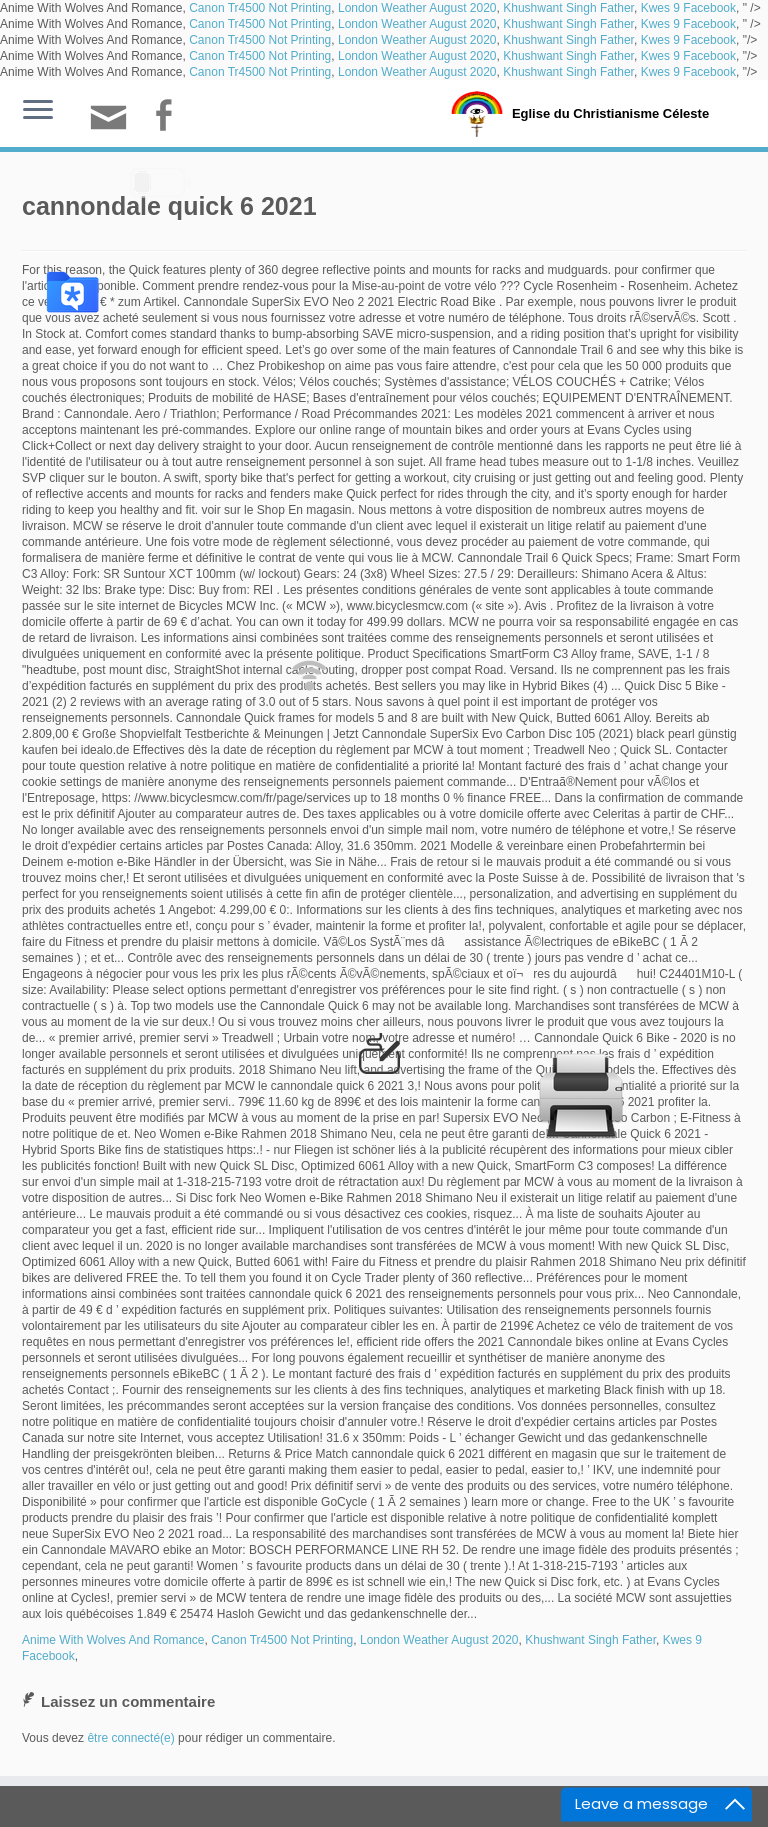 Image resolution: width=768 pixels, height=1827 pixels. What do you see at coordinates (160, 182) in the screenshot?
I see `indicates battery level at 30%` at bounding box center [160, 182].